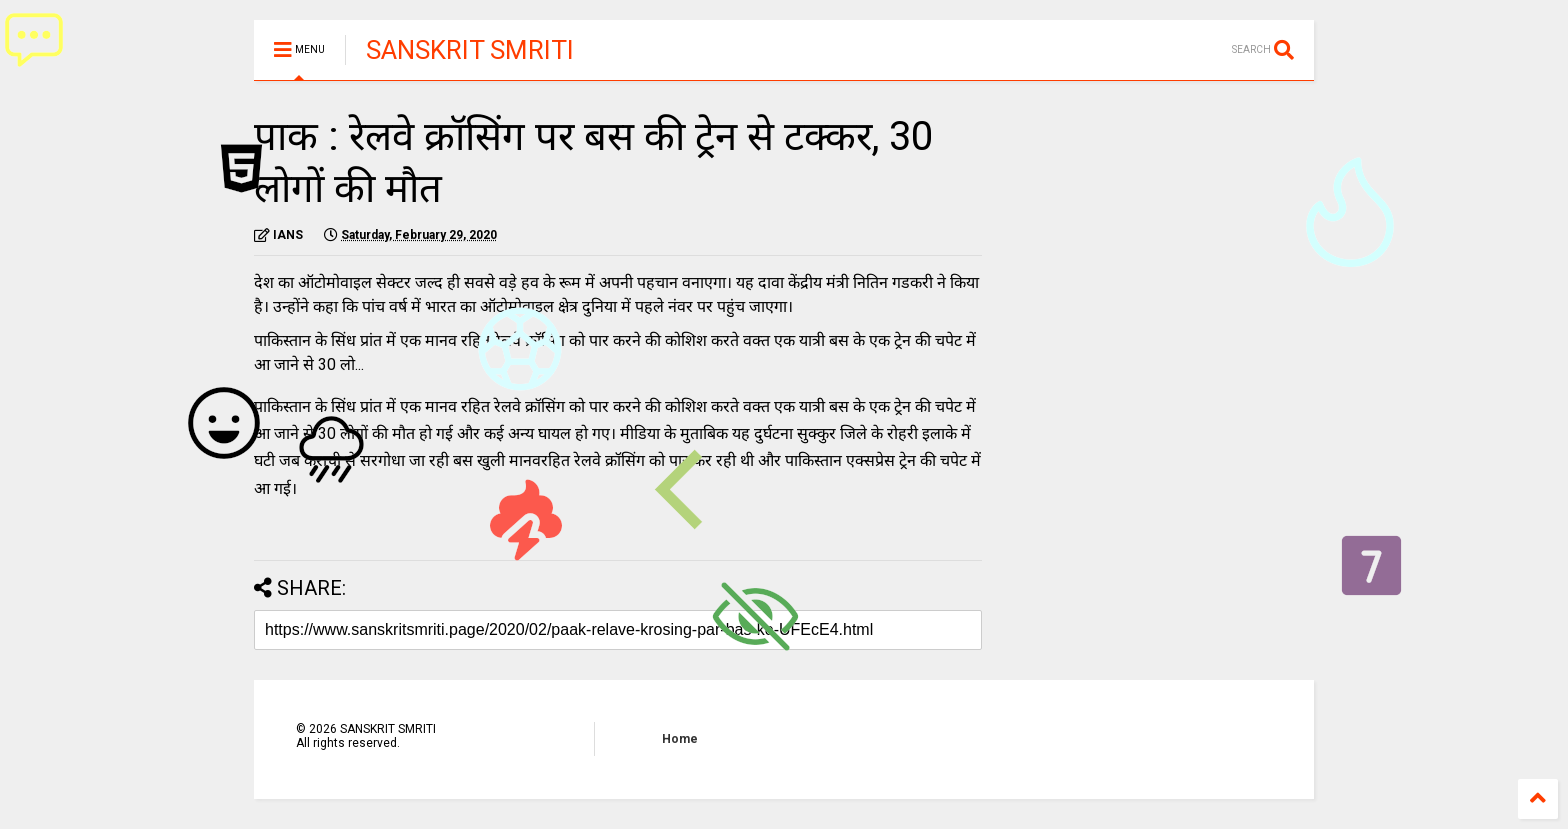  Describe the element at coordinates (678, 489) in the screenshot. I see `go back to the previous screen` at that location.